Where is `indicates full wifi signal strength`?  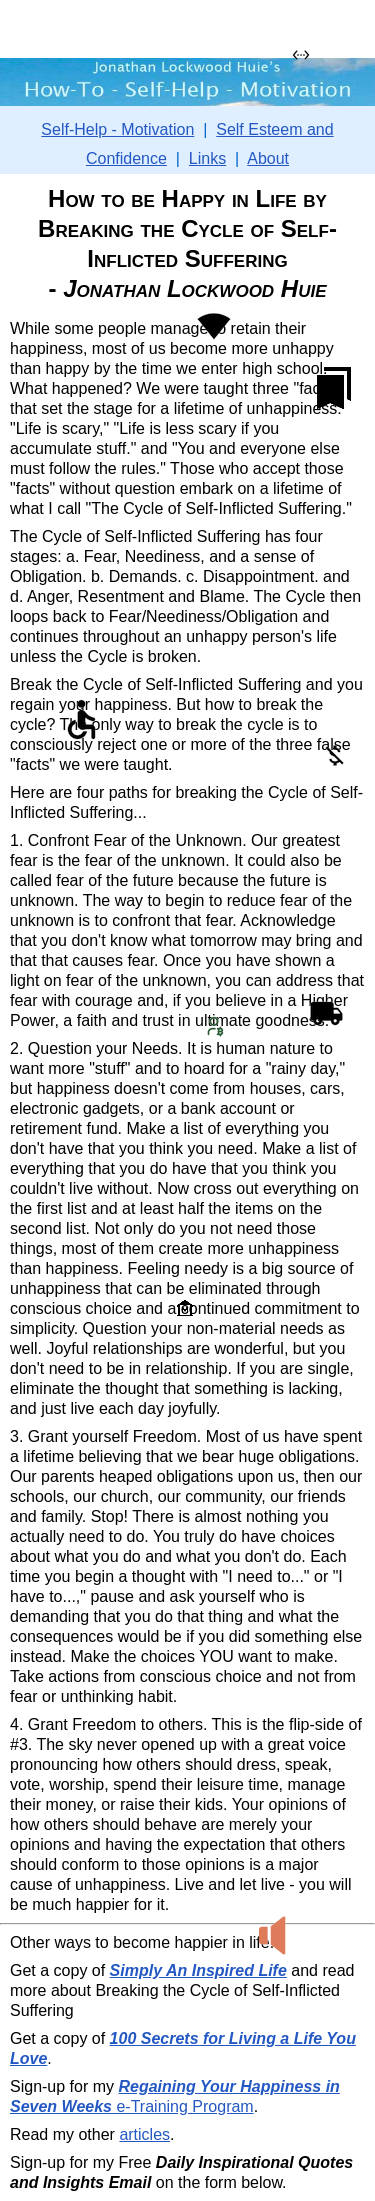 indicates full wifi signal strength is located at coordinates (214, 326).